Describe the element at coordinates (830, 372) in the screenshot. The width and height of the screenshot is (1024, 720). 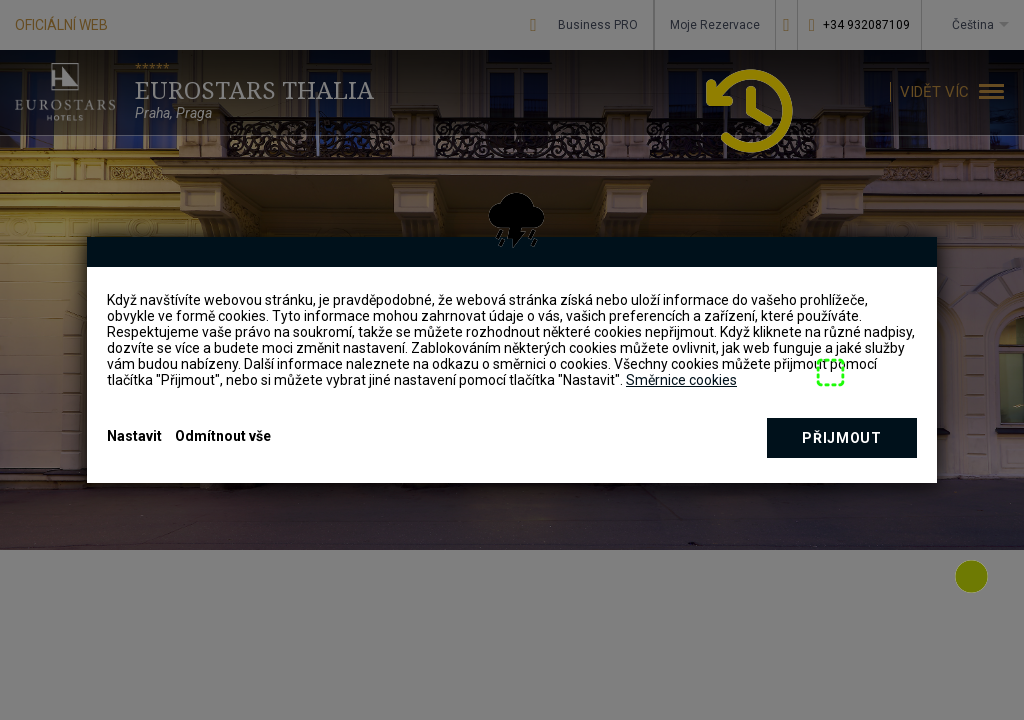
I see `create a selection area` at that location.